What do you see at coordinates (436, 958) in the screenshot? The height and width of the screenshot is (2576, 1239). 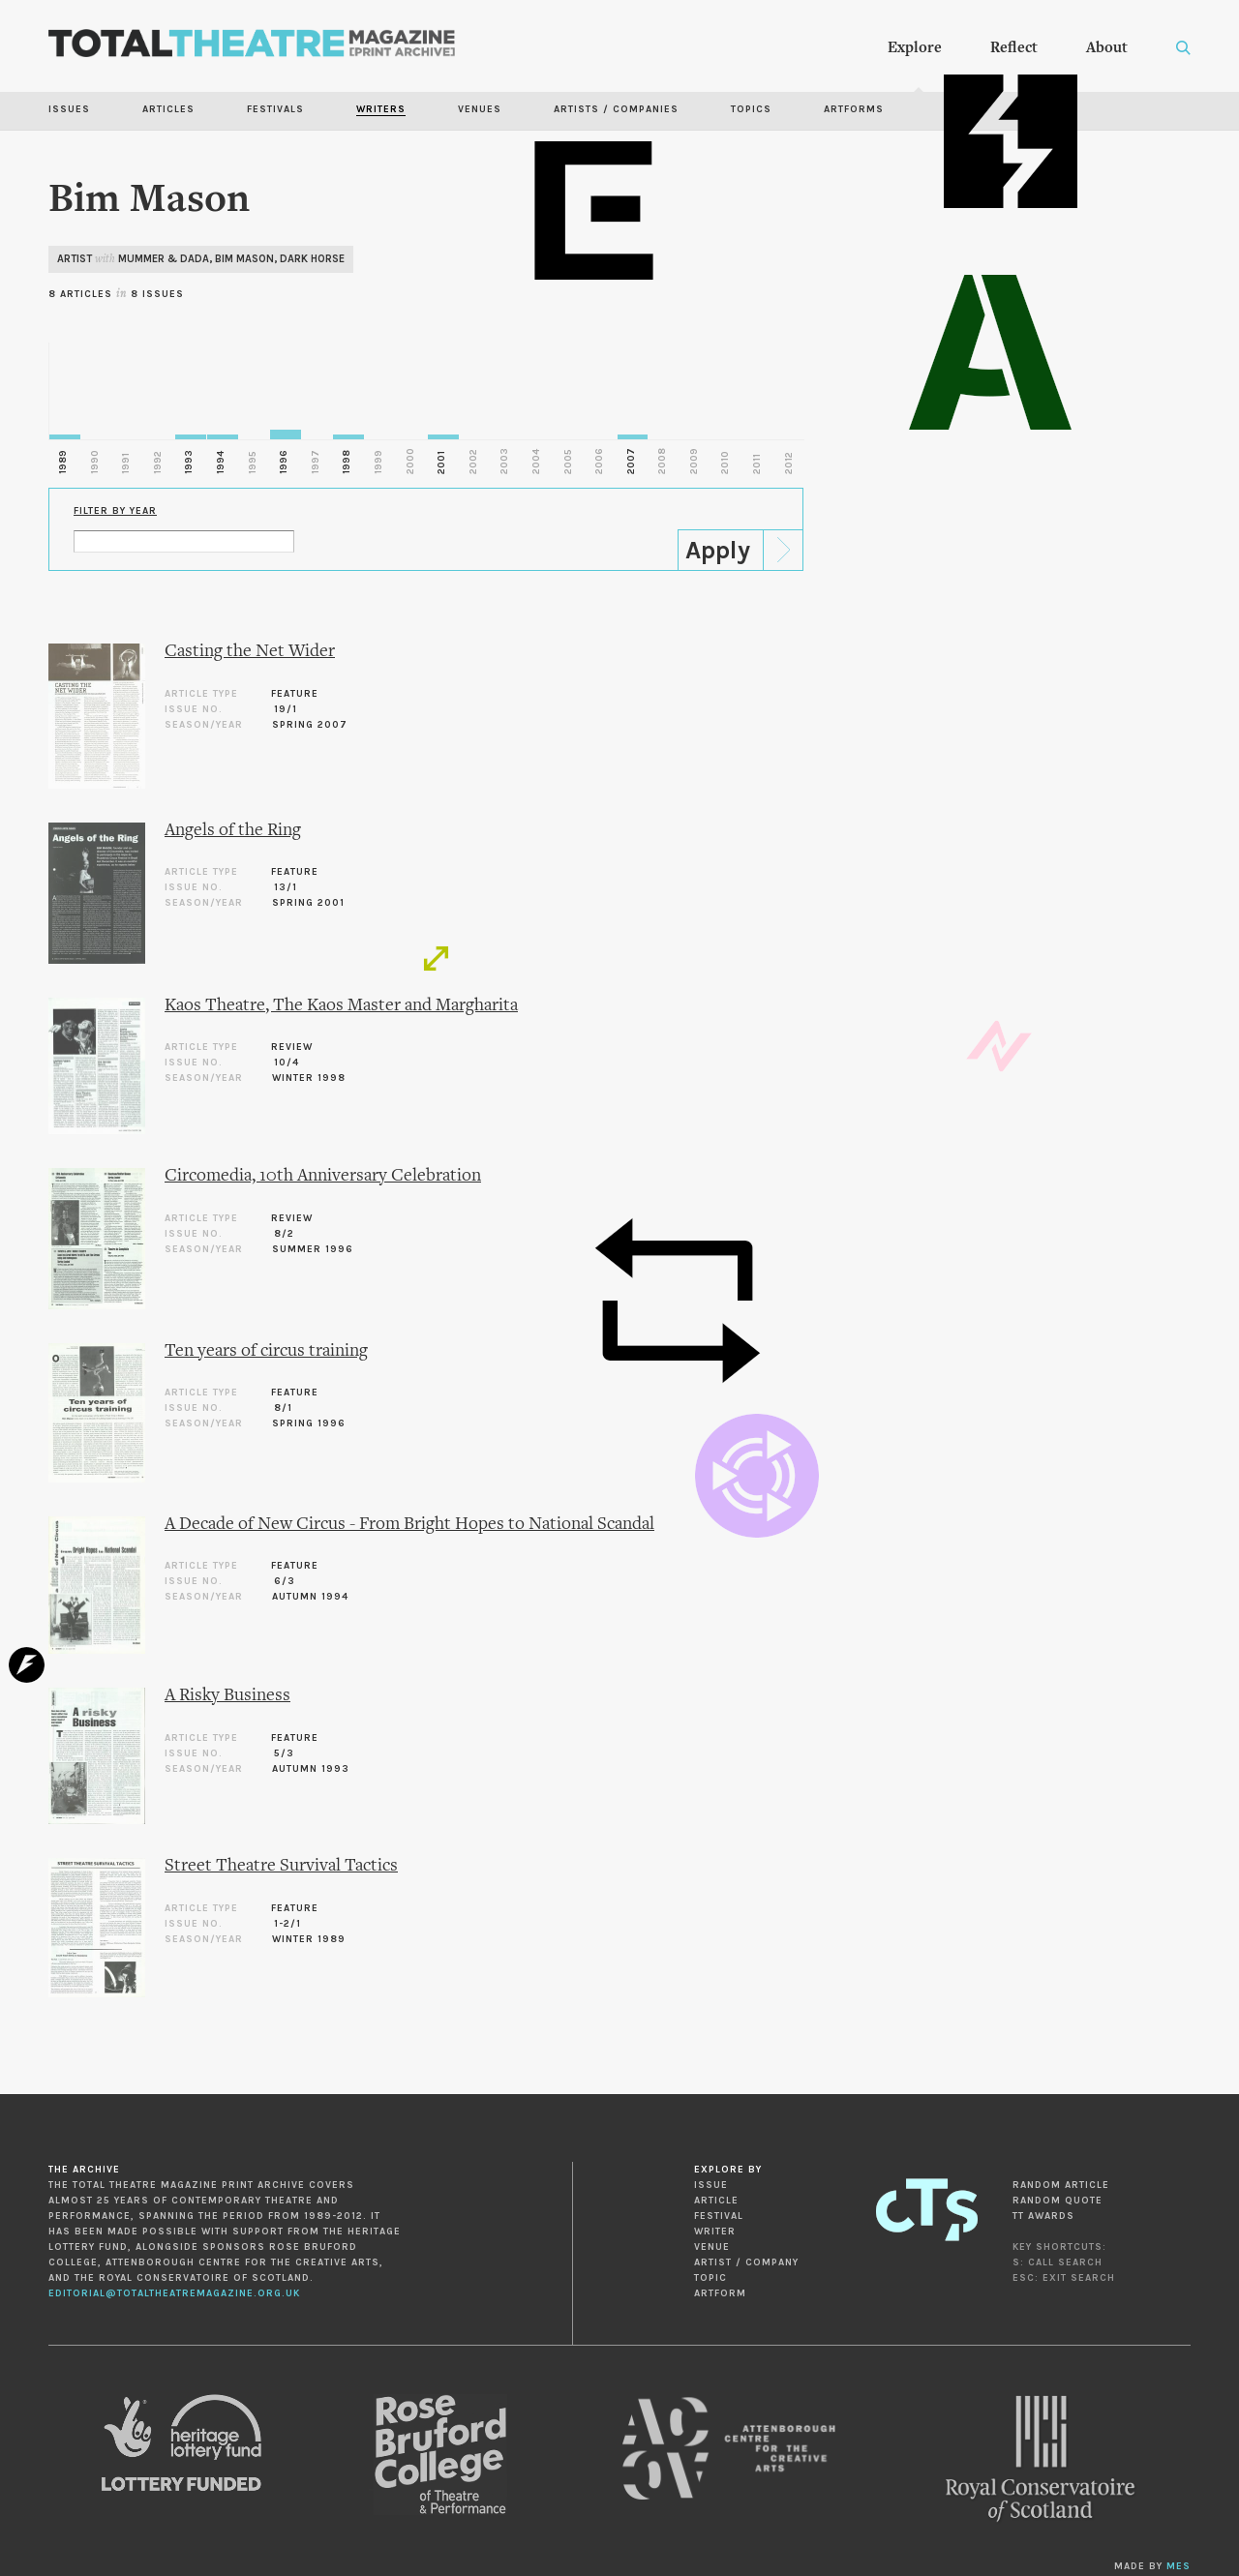 I see `expand content to full screen` at bounding box center [436, 958].